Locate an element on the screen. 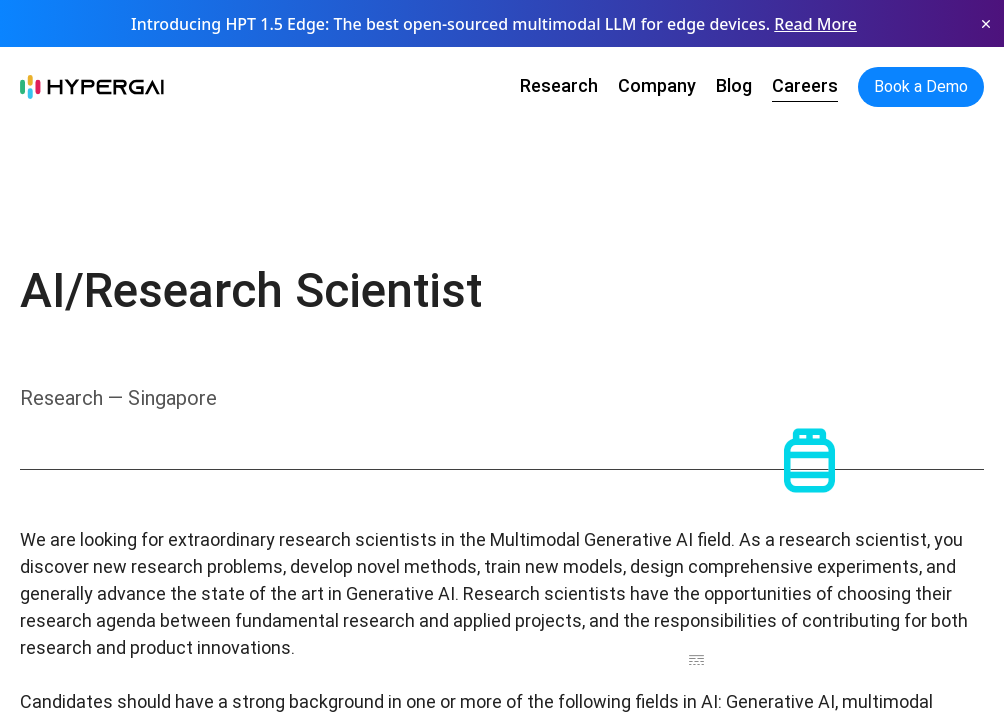 This screenshot has height=720, width=1004. view or manage stored items is located at coordinates (809, 460).